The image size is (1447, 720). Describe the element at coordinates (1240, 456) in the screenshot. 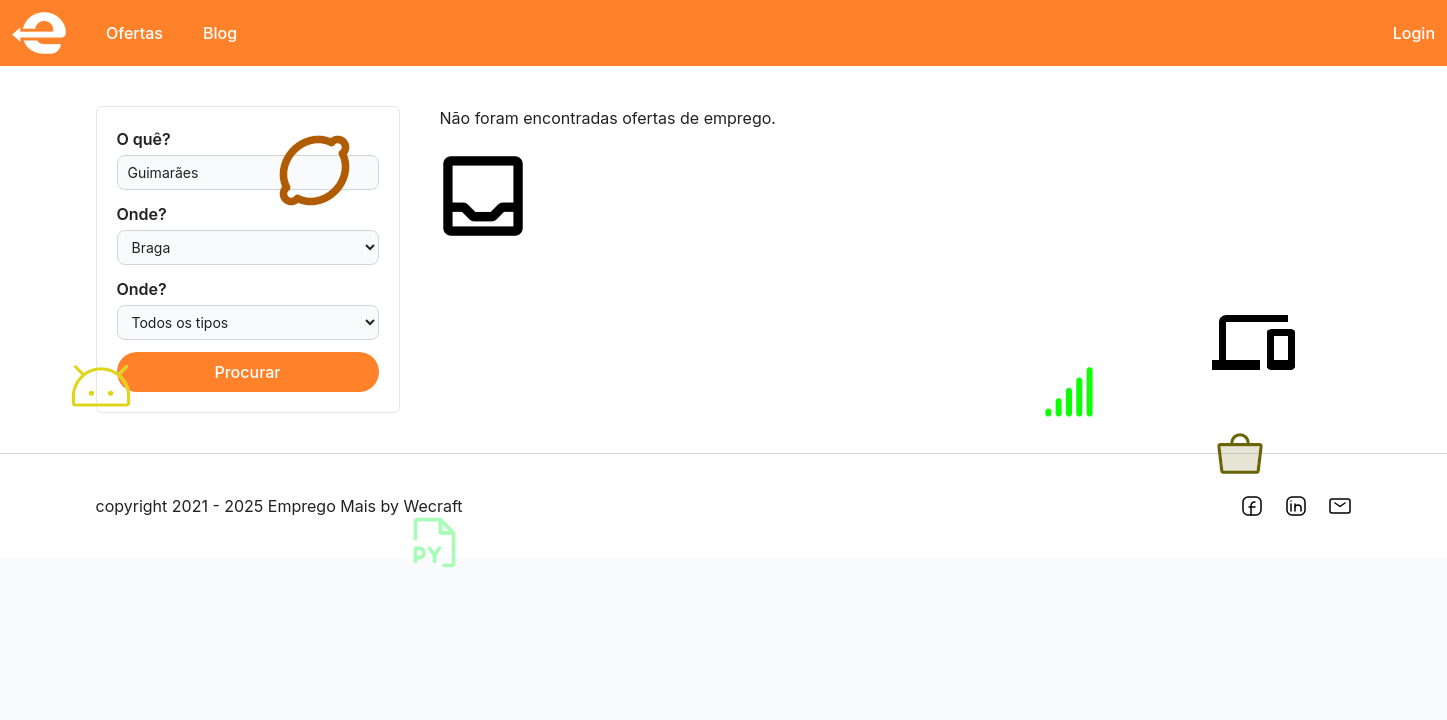

I see `view your shopping bag` at that location.